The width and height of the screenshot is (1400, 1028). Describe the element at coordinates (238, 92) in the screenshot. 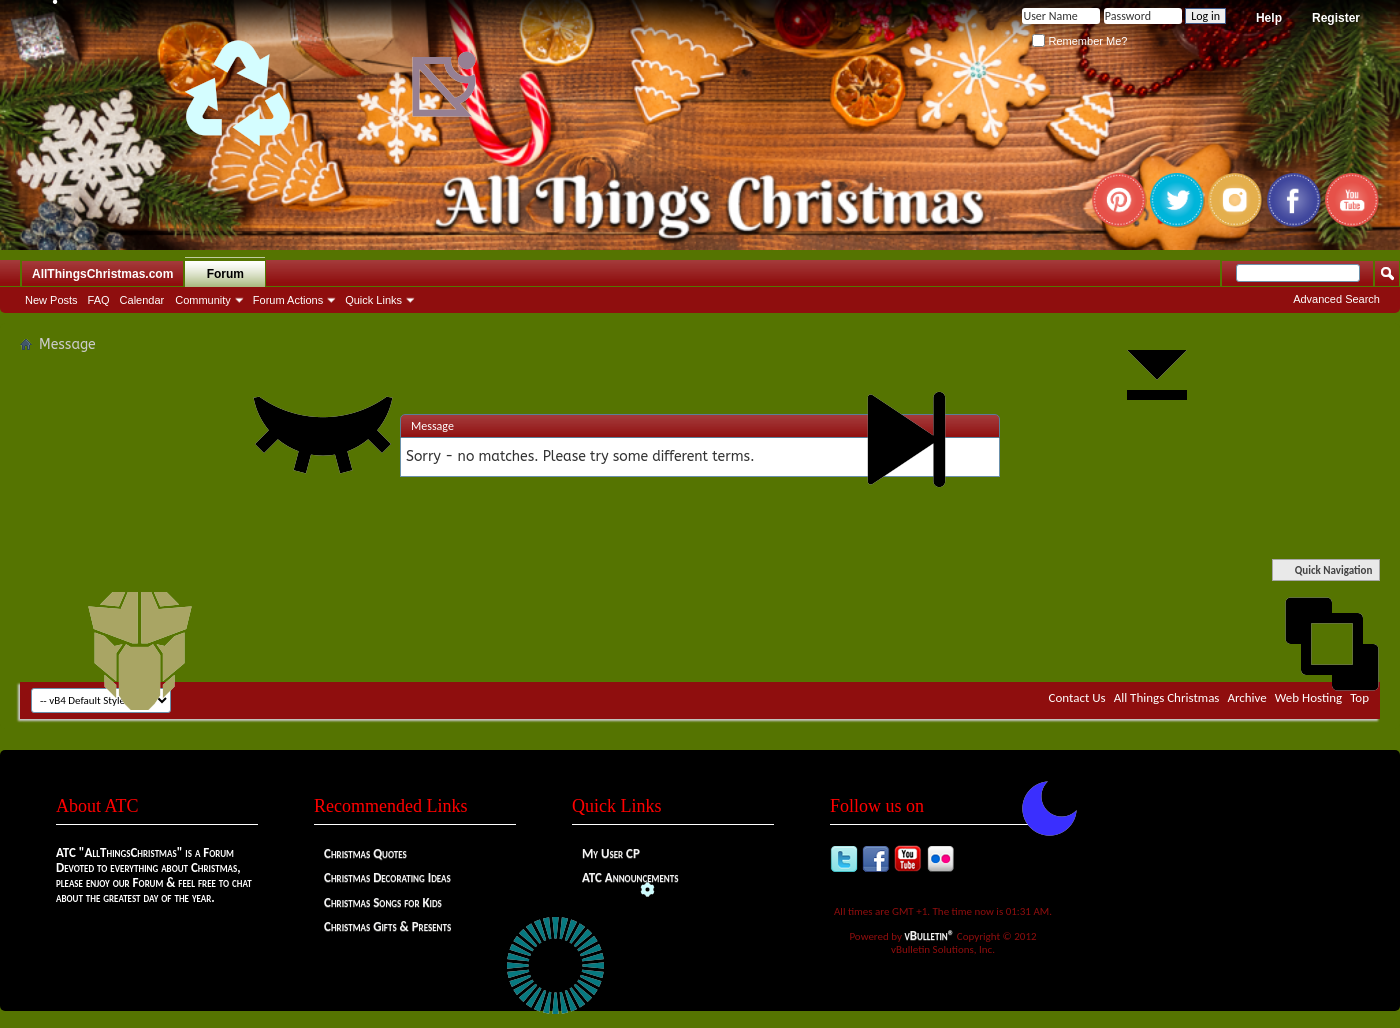

I see `indicates recyclable item or material` at that location.